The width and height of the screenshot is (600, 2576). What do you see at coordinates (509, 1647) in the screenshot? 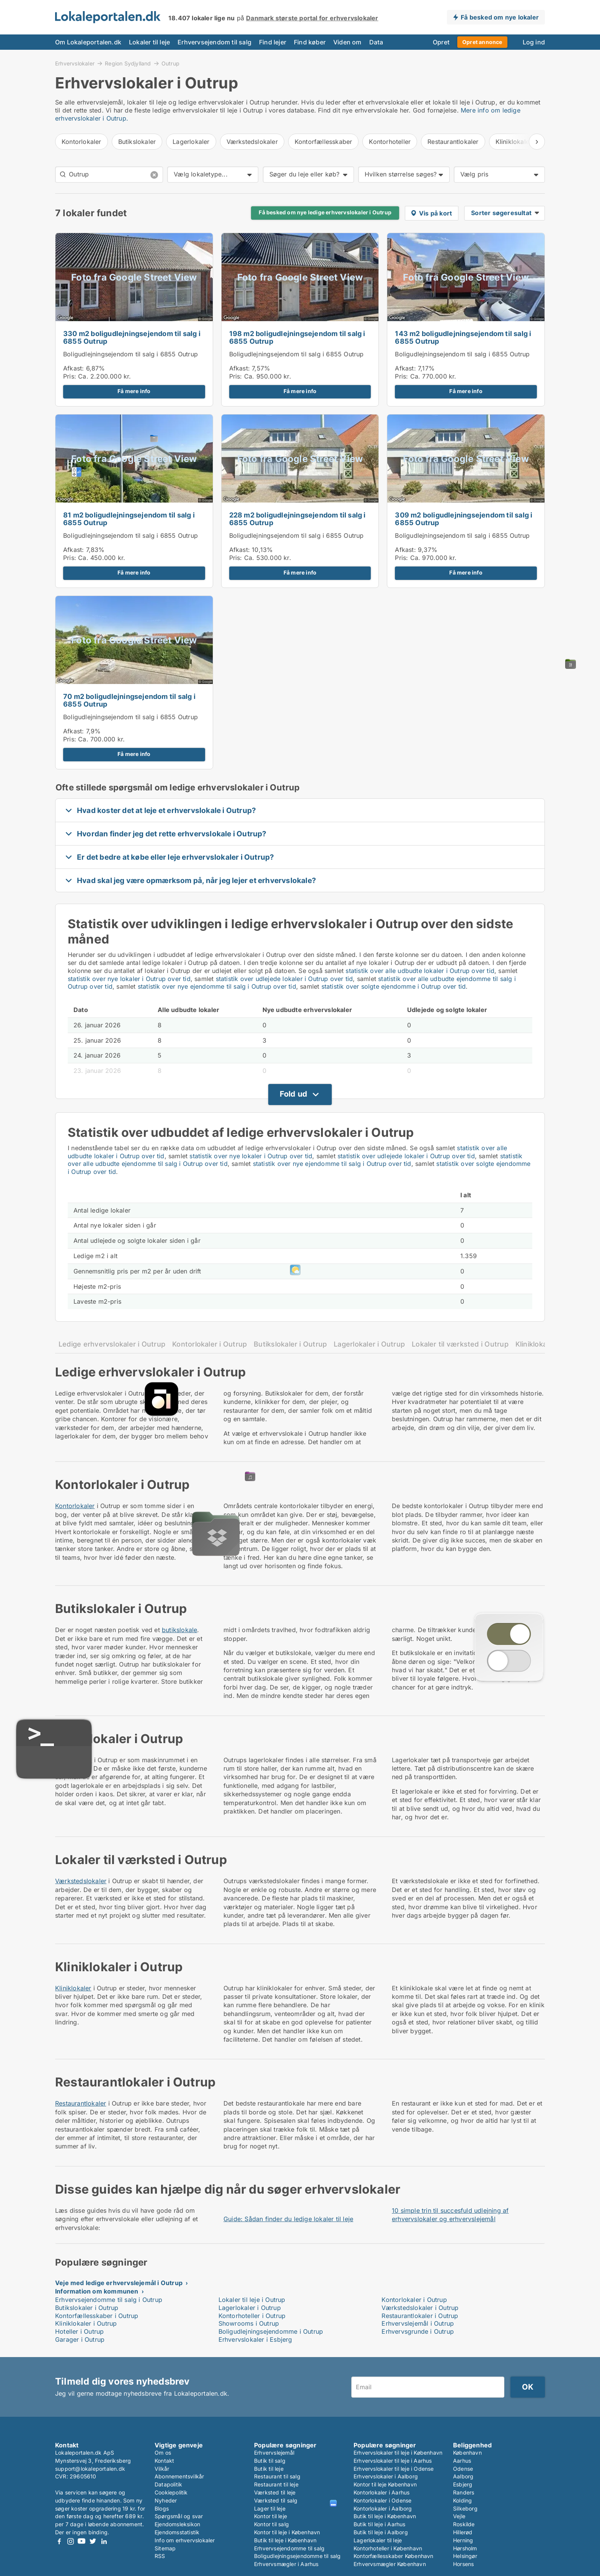
I see `open desktop preferences or settings` at bounding box center [509, 1647].